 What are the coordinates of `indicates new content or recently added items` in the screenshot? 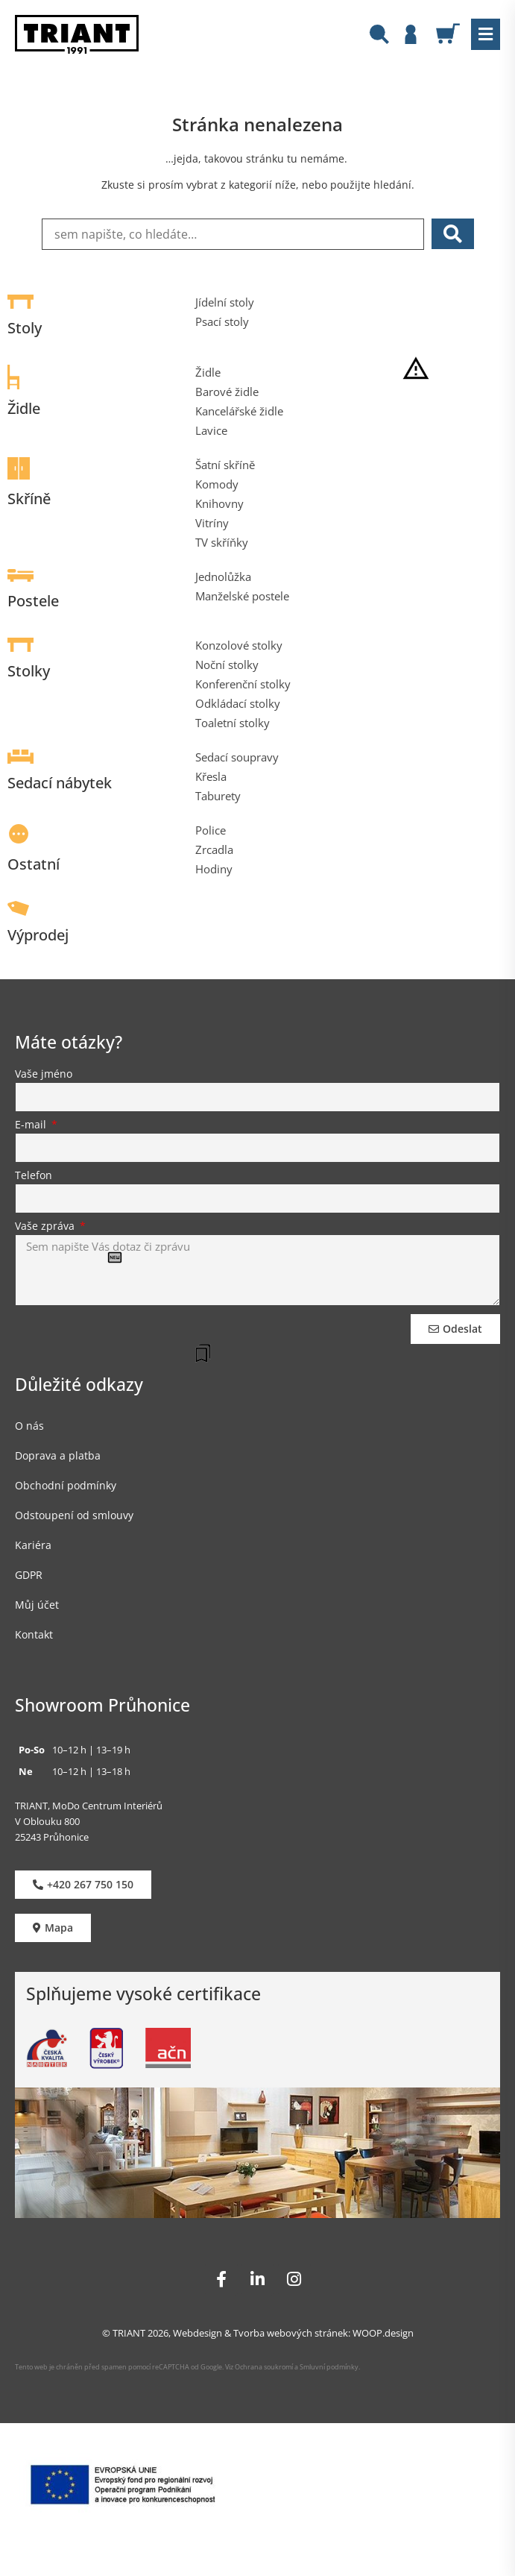 It's located at (115, 1257).